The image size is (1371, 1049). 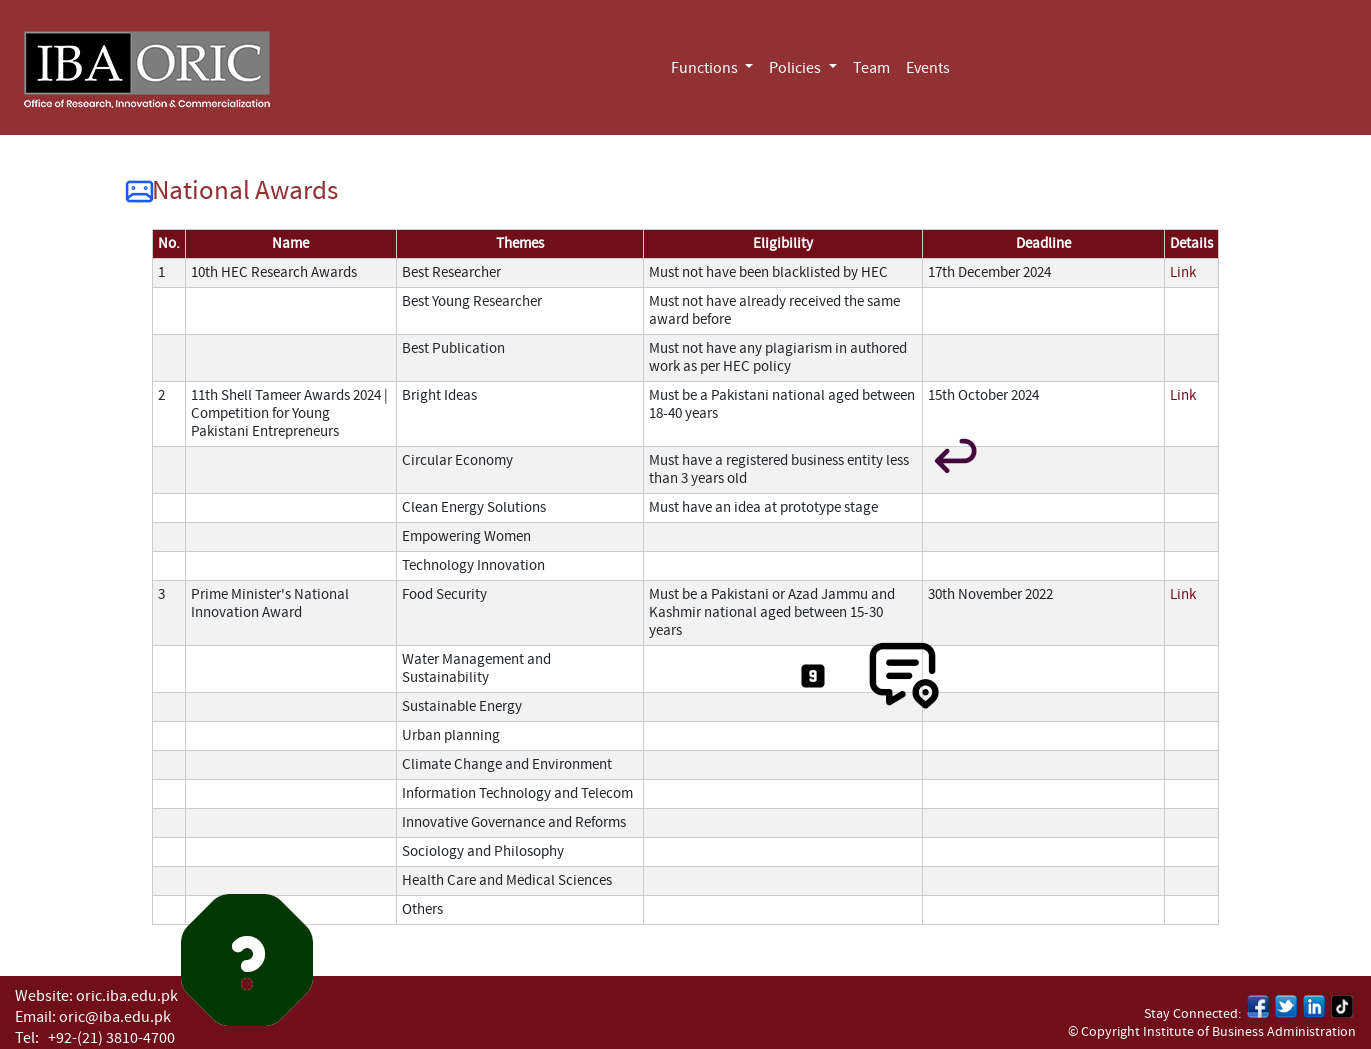 What do you see at coordinates (247, 960) in the screenshot?
I see `access help or support options` at bounding box center [247, 960].